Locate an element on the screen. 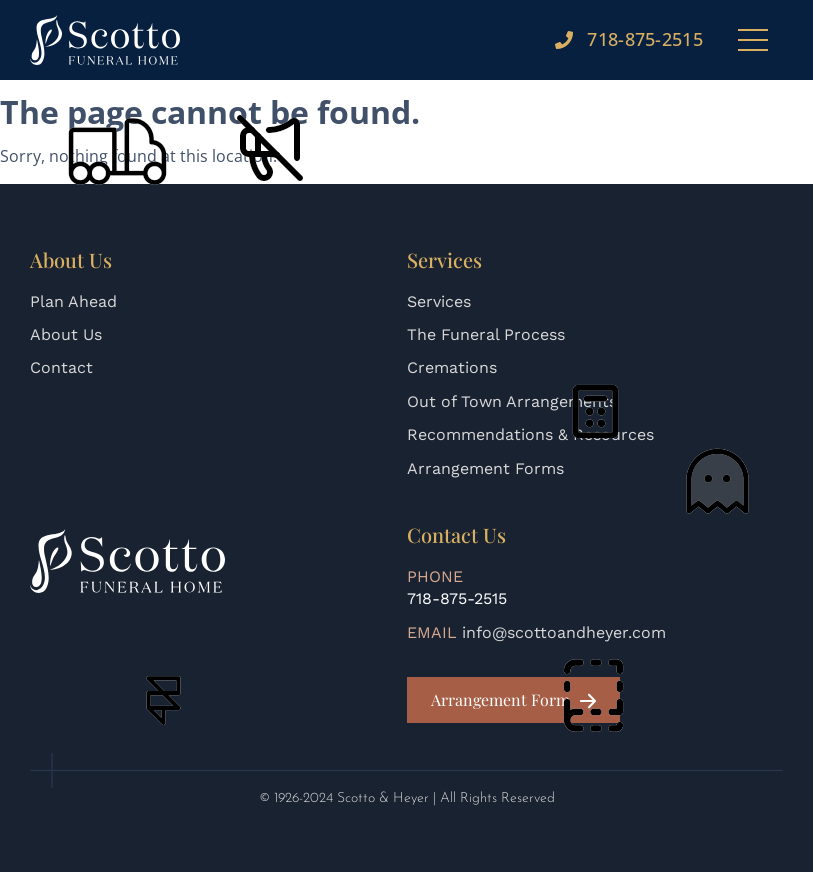  mute announcements or notifications is located at coordinates (270, 148).